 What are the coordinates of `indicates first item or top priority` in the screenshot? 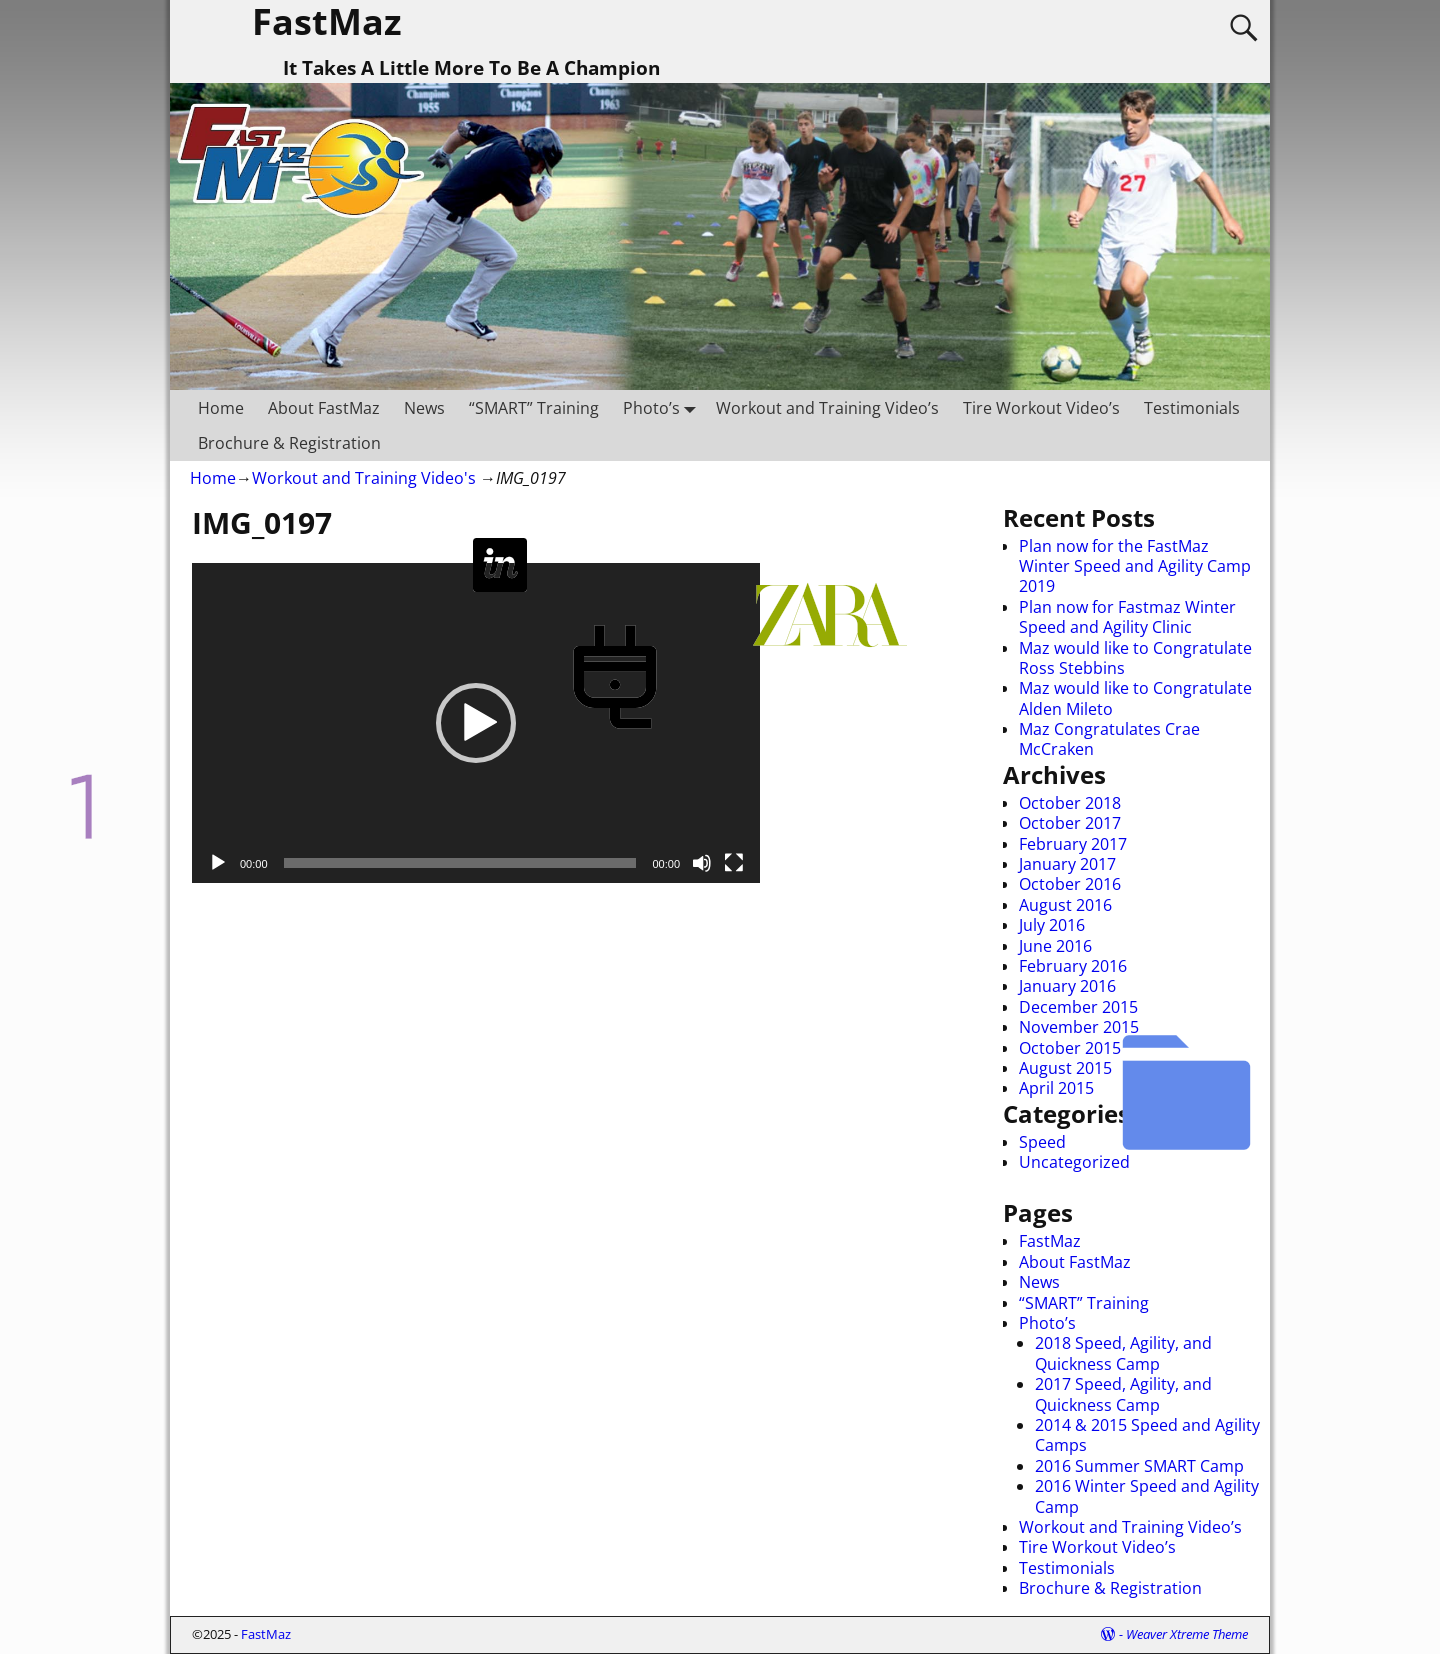 It's located at (85, 807).